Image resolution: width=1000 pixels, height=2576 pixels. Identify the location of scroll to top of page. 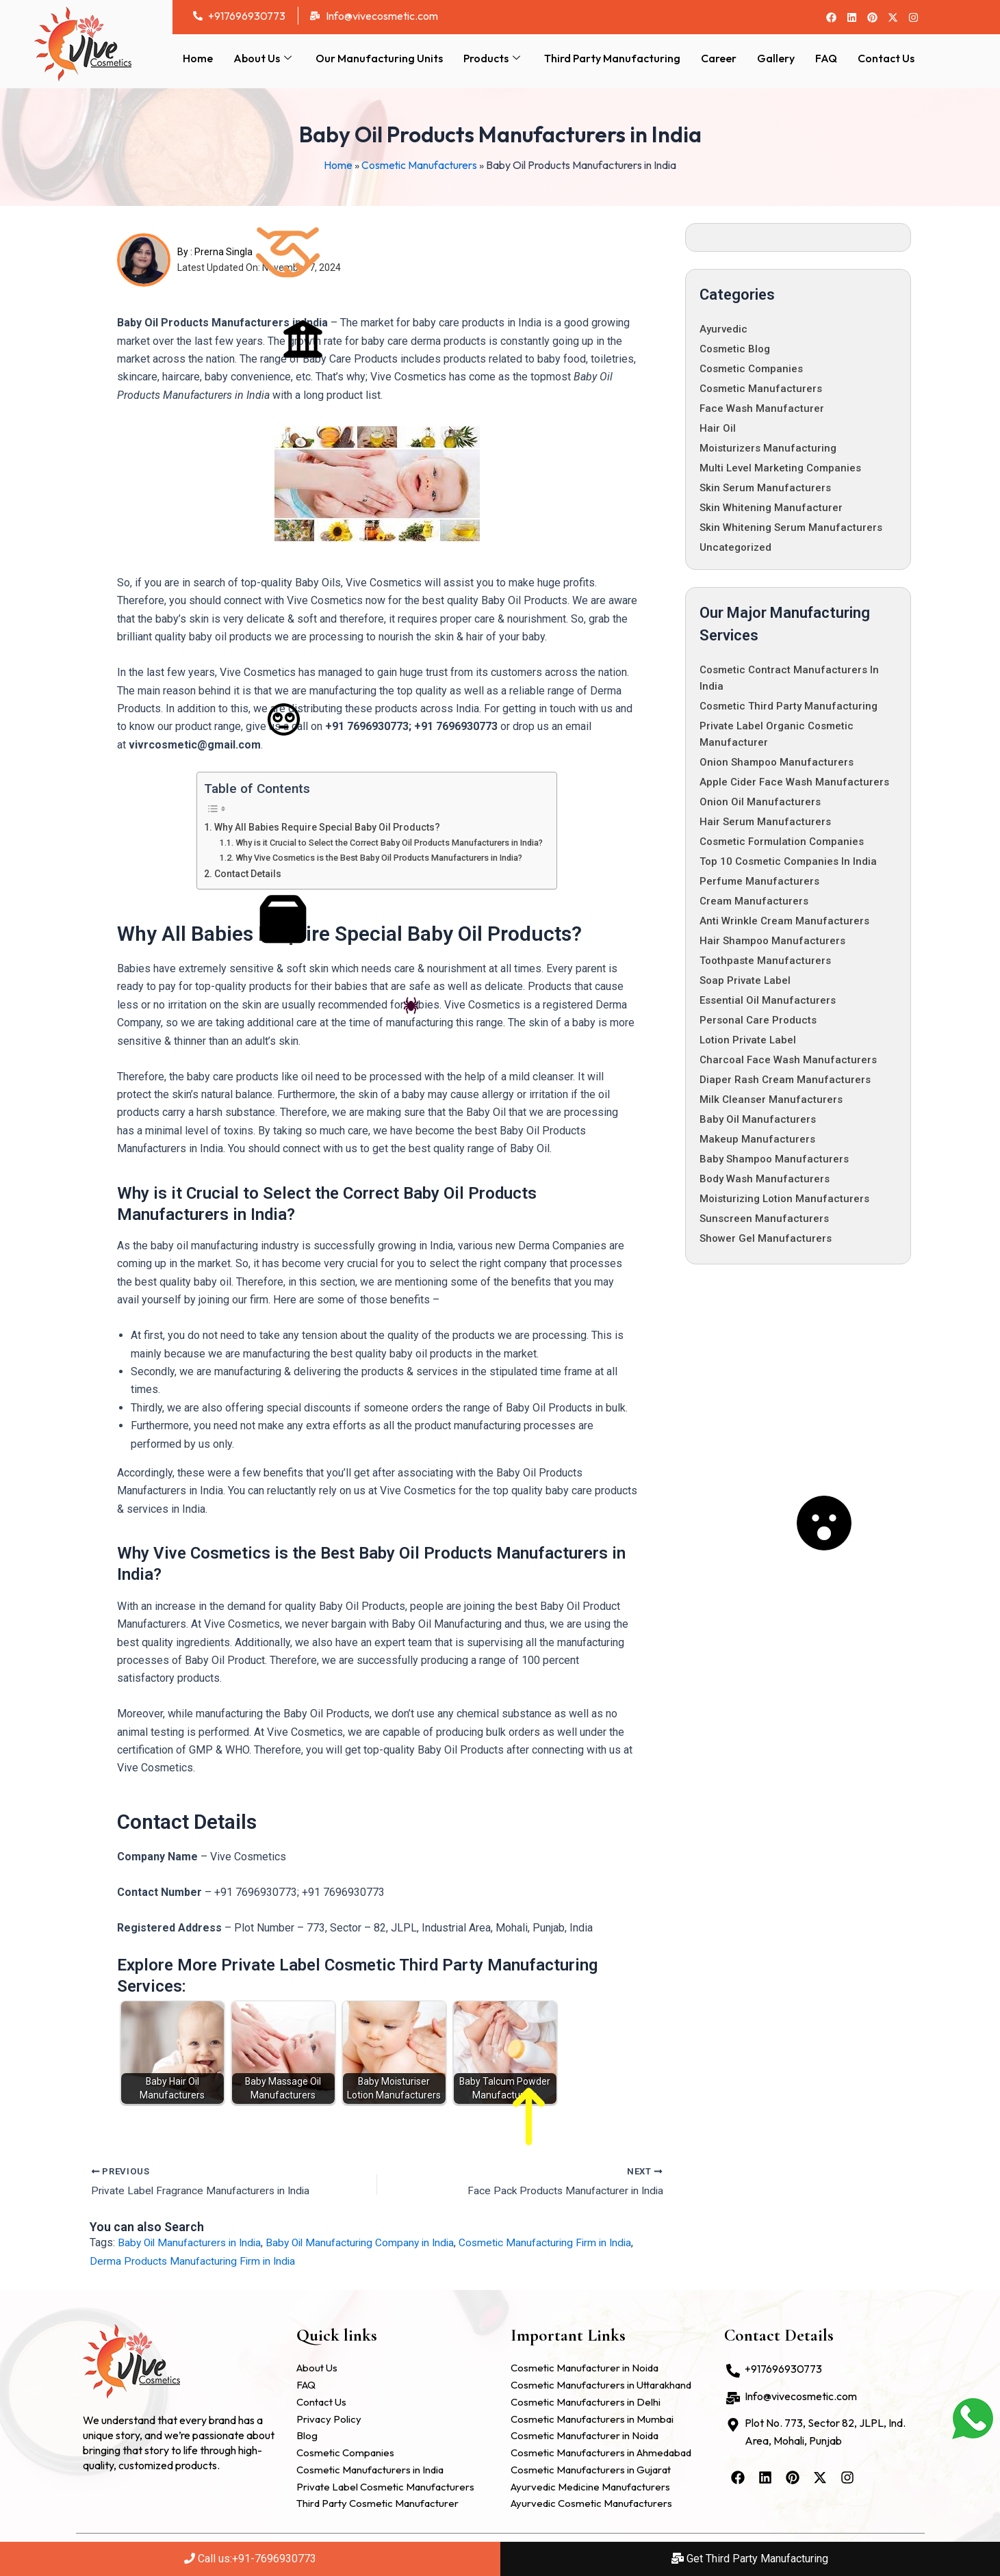
(528, 2116).